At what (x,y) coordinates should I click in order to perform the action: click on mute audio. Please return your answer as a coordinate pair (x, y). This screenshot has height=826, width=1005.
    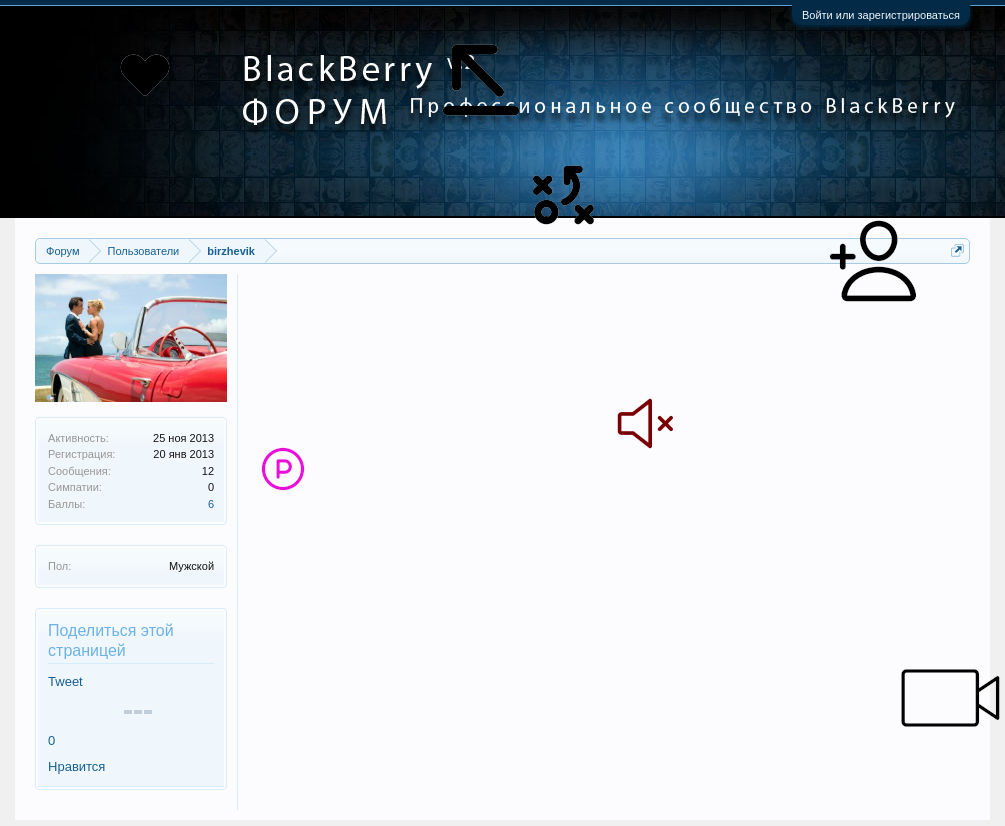
    Looking at the image, I should click on (642, 423).